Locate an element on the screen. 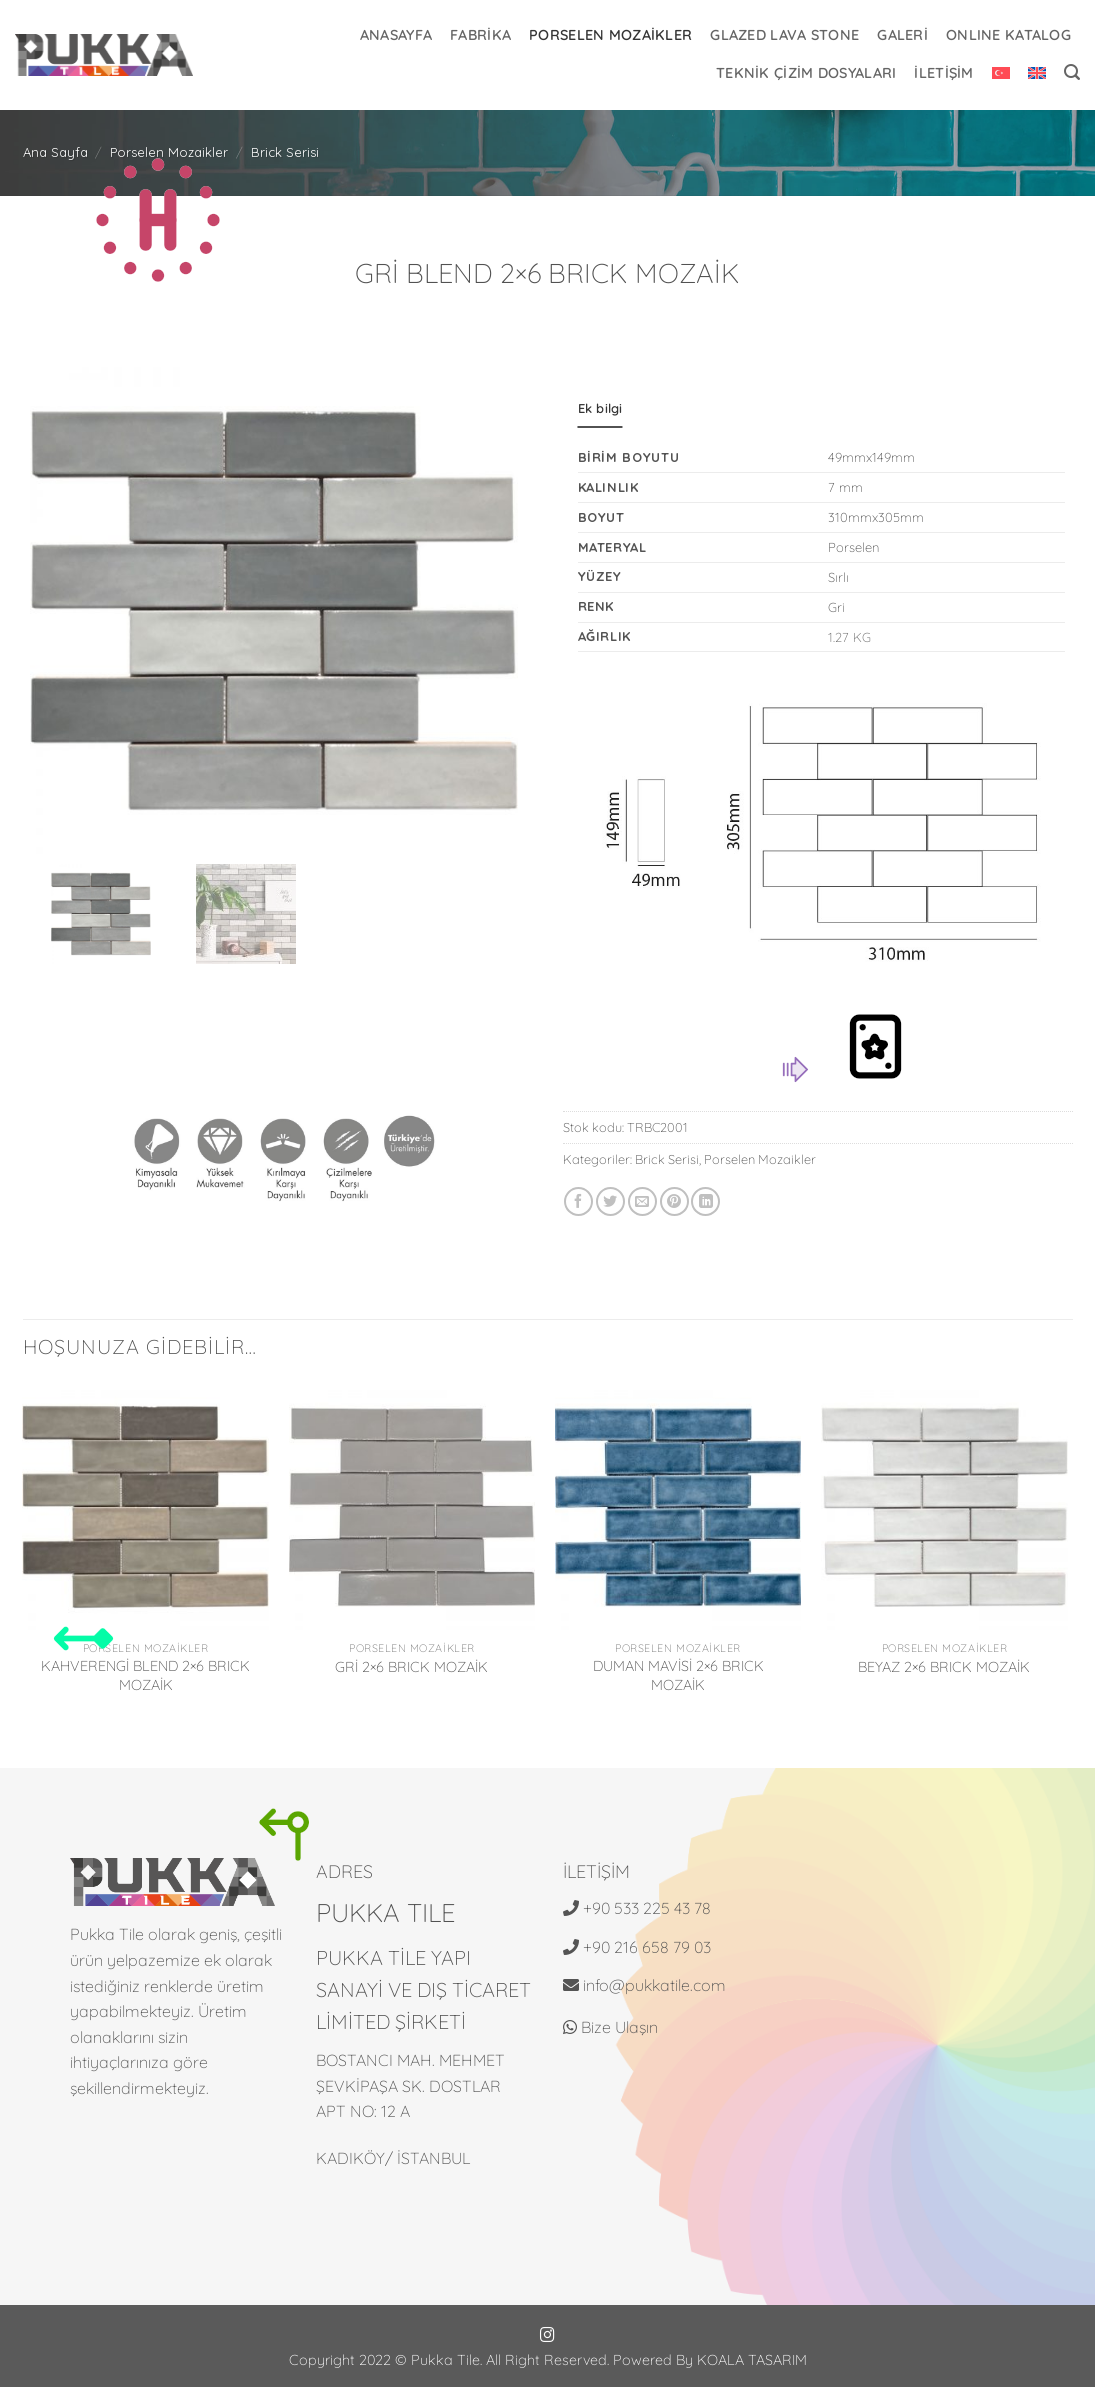 Image resolution: width=1095 pixels, height=2387 pixels. take the left exit at the roundabout is located at coordinates (287, 1836).